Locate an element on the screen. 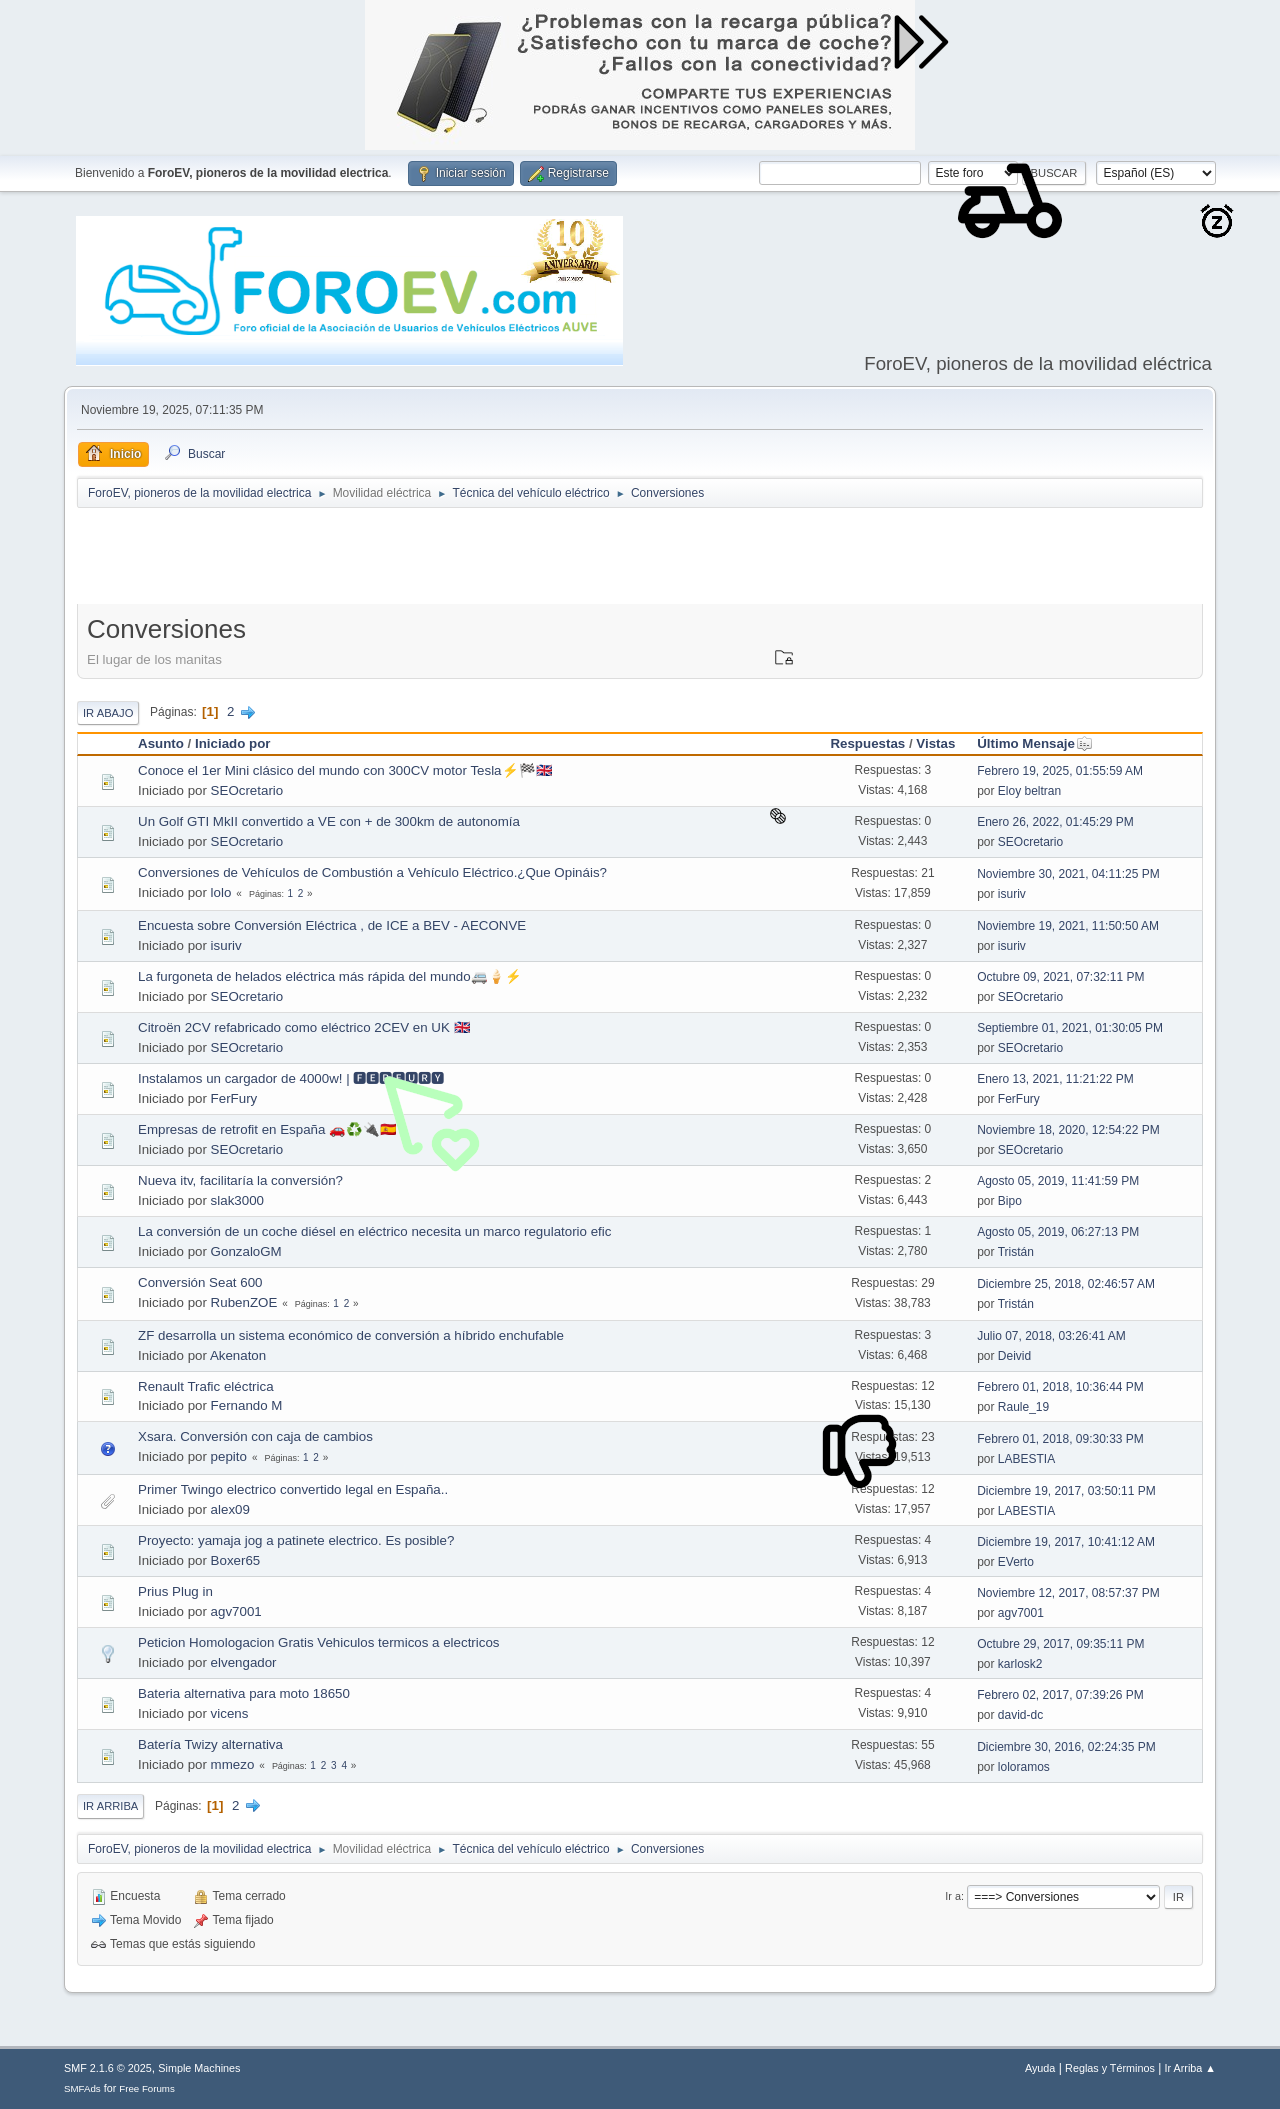  select moped or scooter delivery option is located at coordinates (1010, 204).